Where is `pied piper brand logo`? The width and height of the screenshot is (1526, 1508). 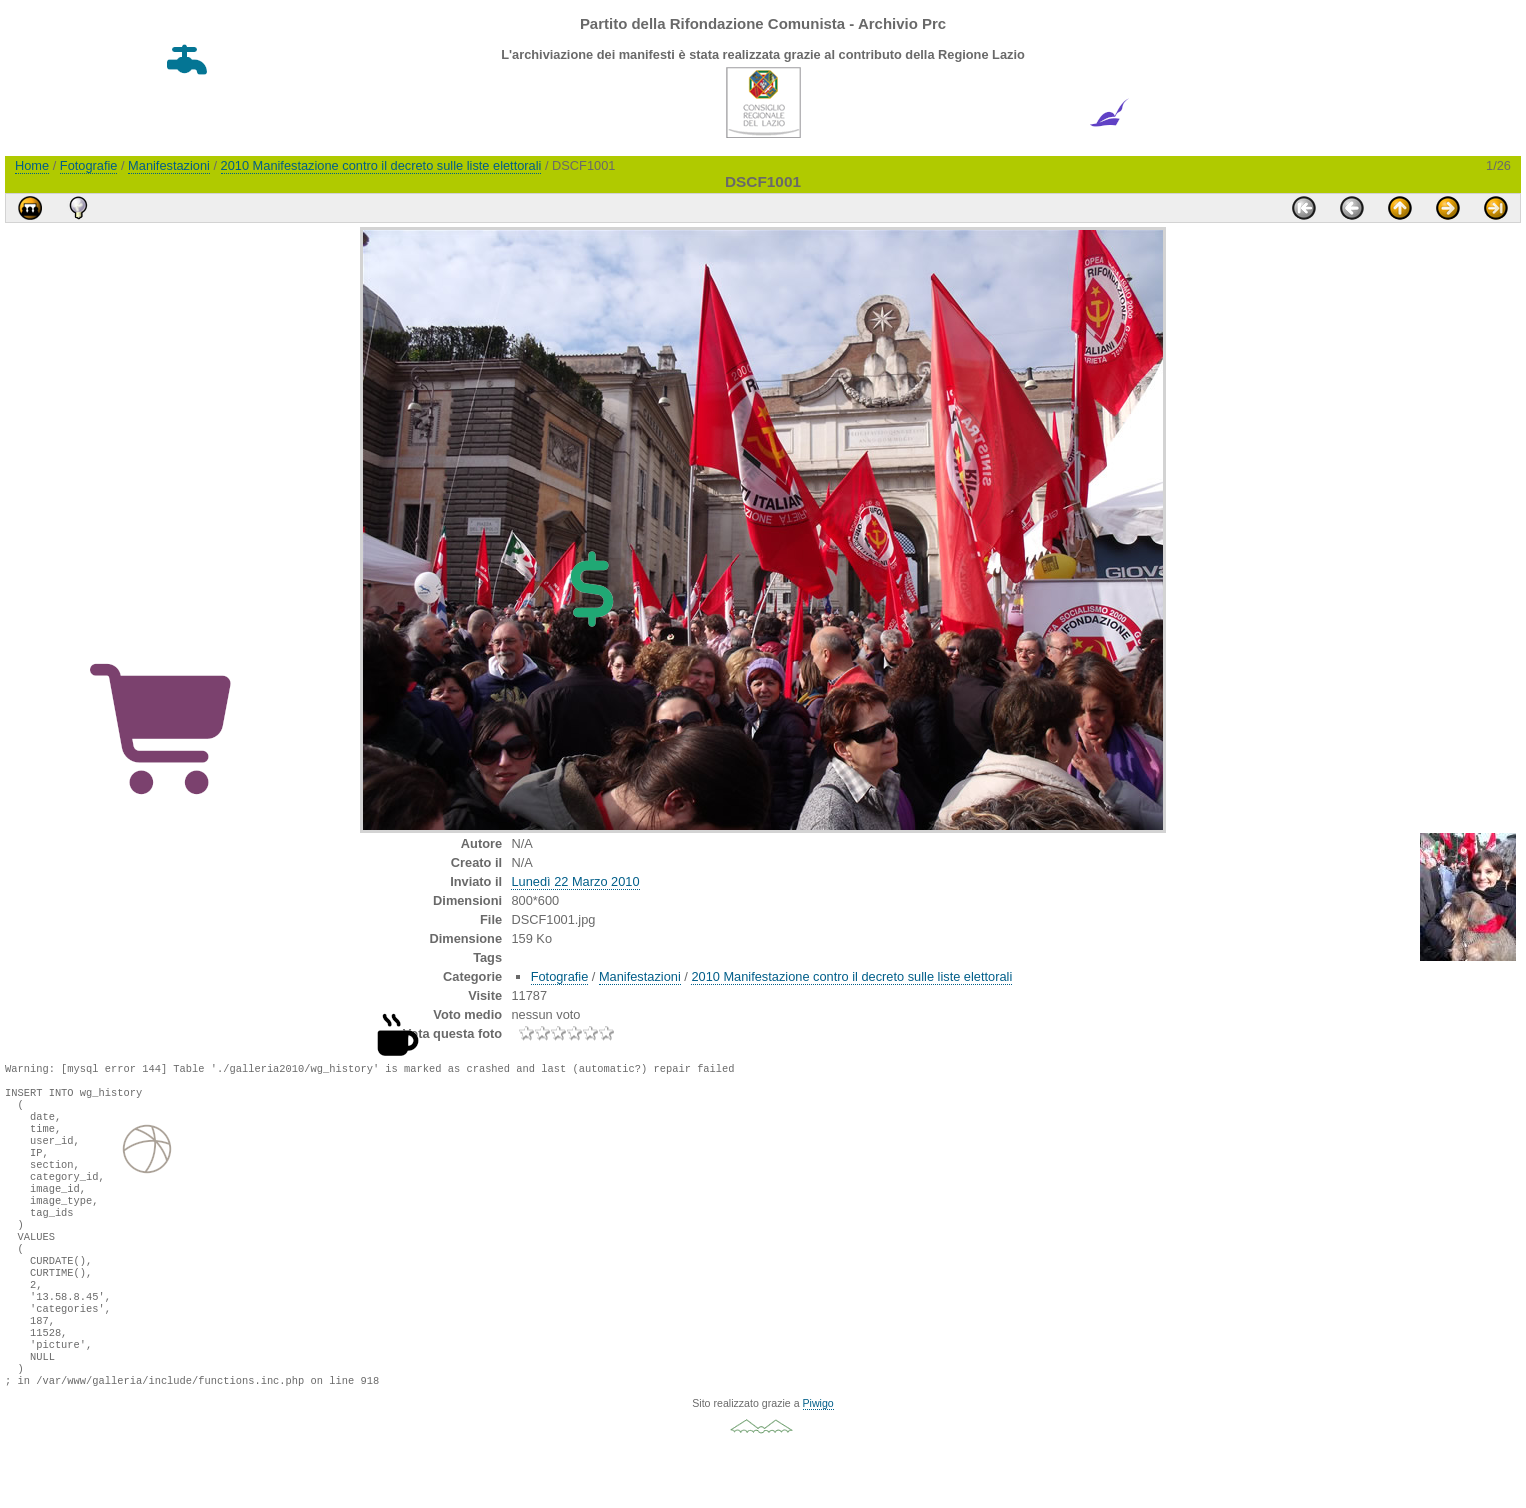
pied piper brand logo is located at coordinates (1109, 112).